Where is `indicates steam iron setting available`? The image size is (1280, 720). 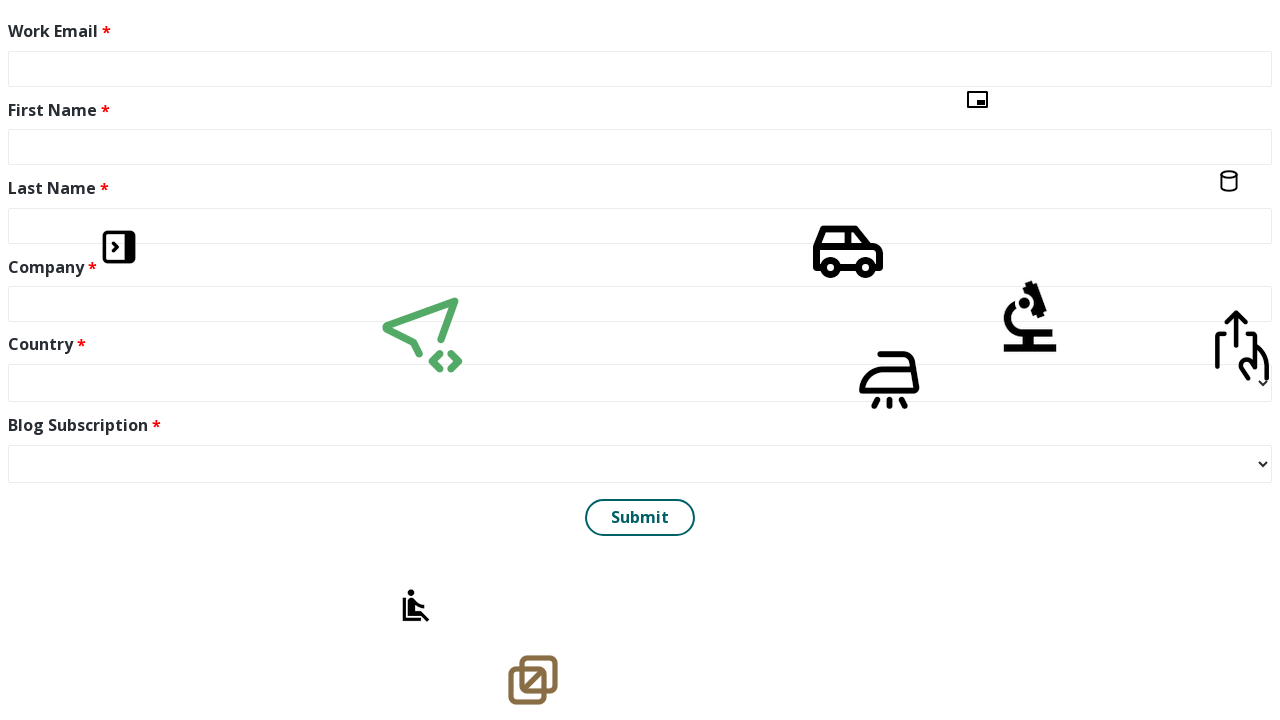
indicates steam iron setting available is located at coordinates (889, 378).